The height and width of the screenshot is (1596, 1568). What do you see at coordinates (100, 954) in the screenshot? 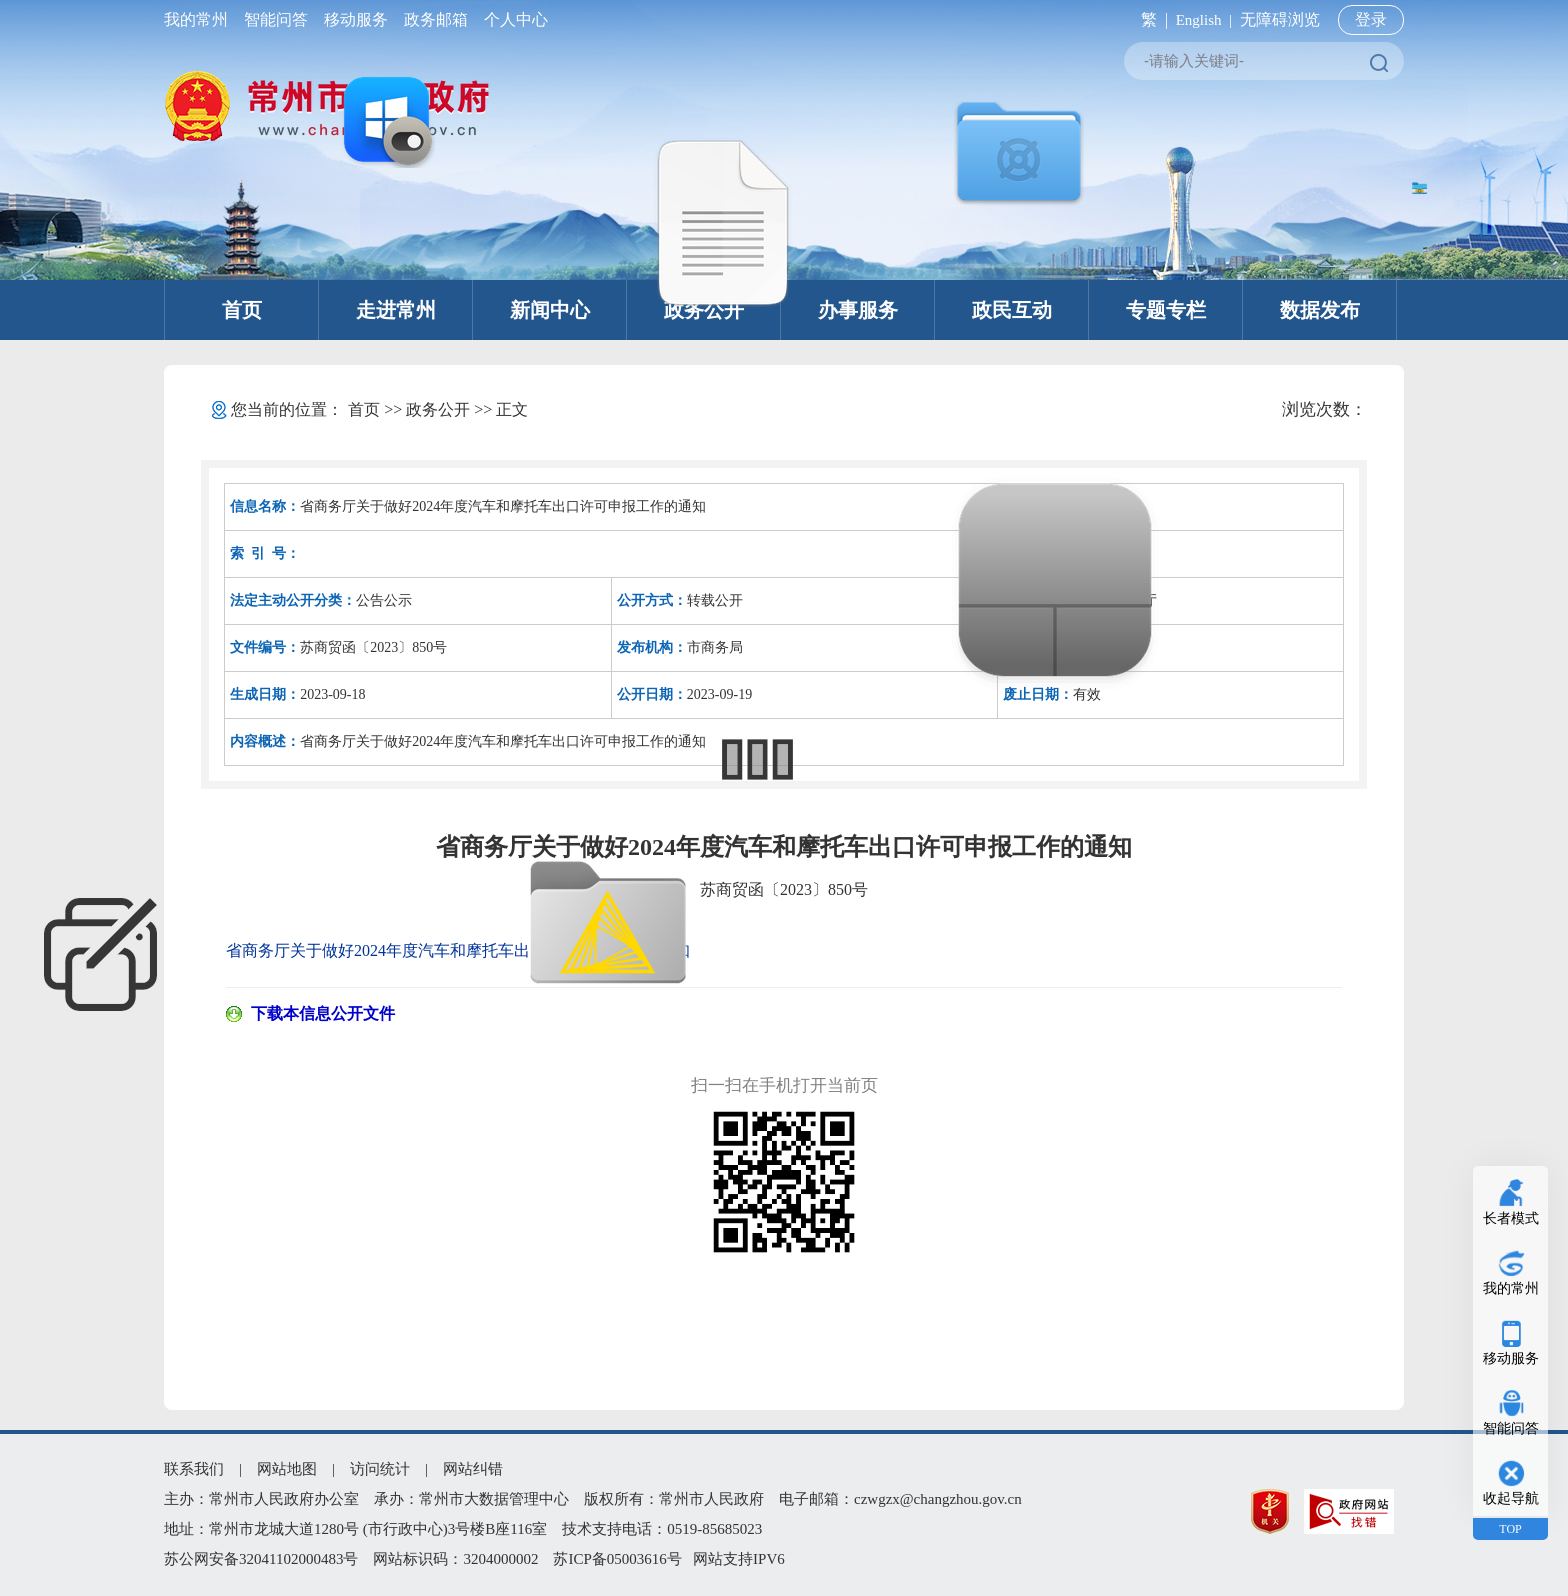
I see `open print editor application` at bounding box center [100, 954].